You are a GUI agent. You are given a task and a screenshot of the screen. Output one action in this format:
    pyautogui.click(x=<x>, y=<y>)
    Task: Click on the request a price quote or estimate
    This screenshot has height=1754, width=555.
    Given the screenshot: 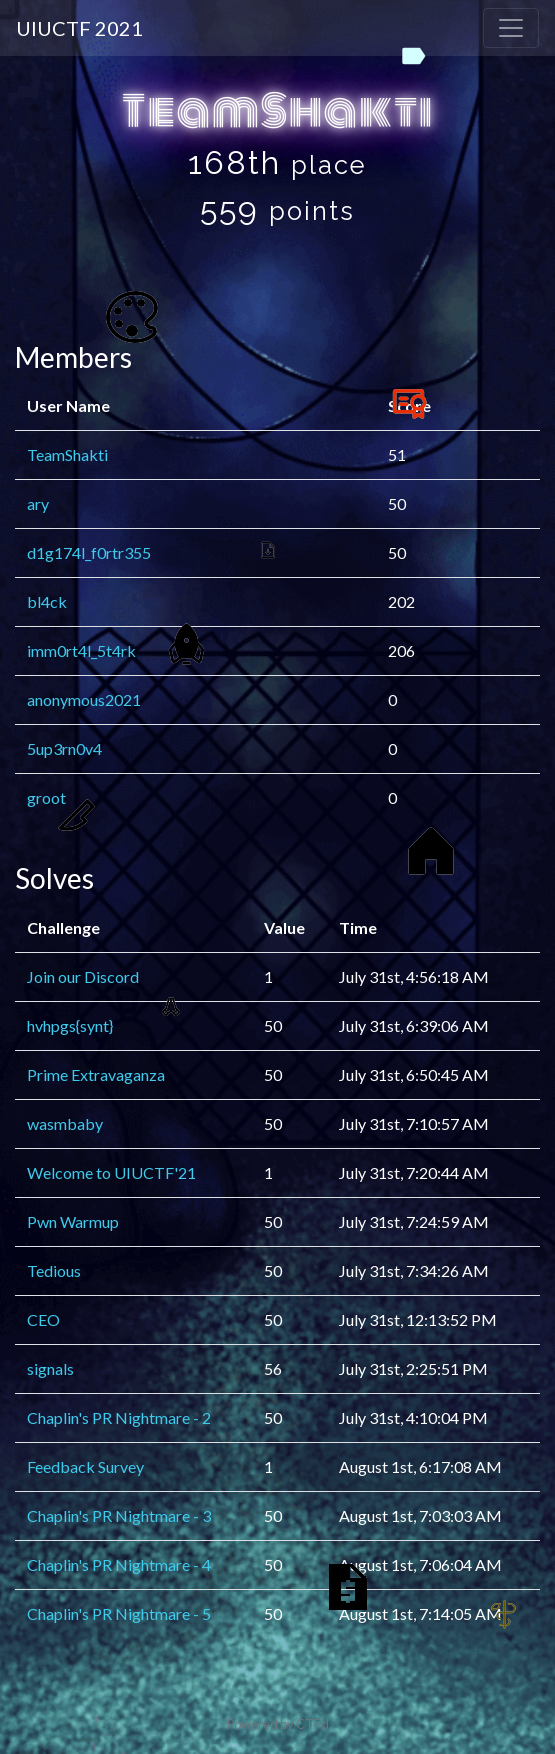 What is the action you would take?
    pyautogui.click(x=348, y=1587)
    